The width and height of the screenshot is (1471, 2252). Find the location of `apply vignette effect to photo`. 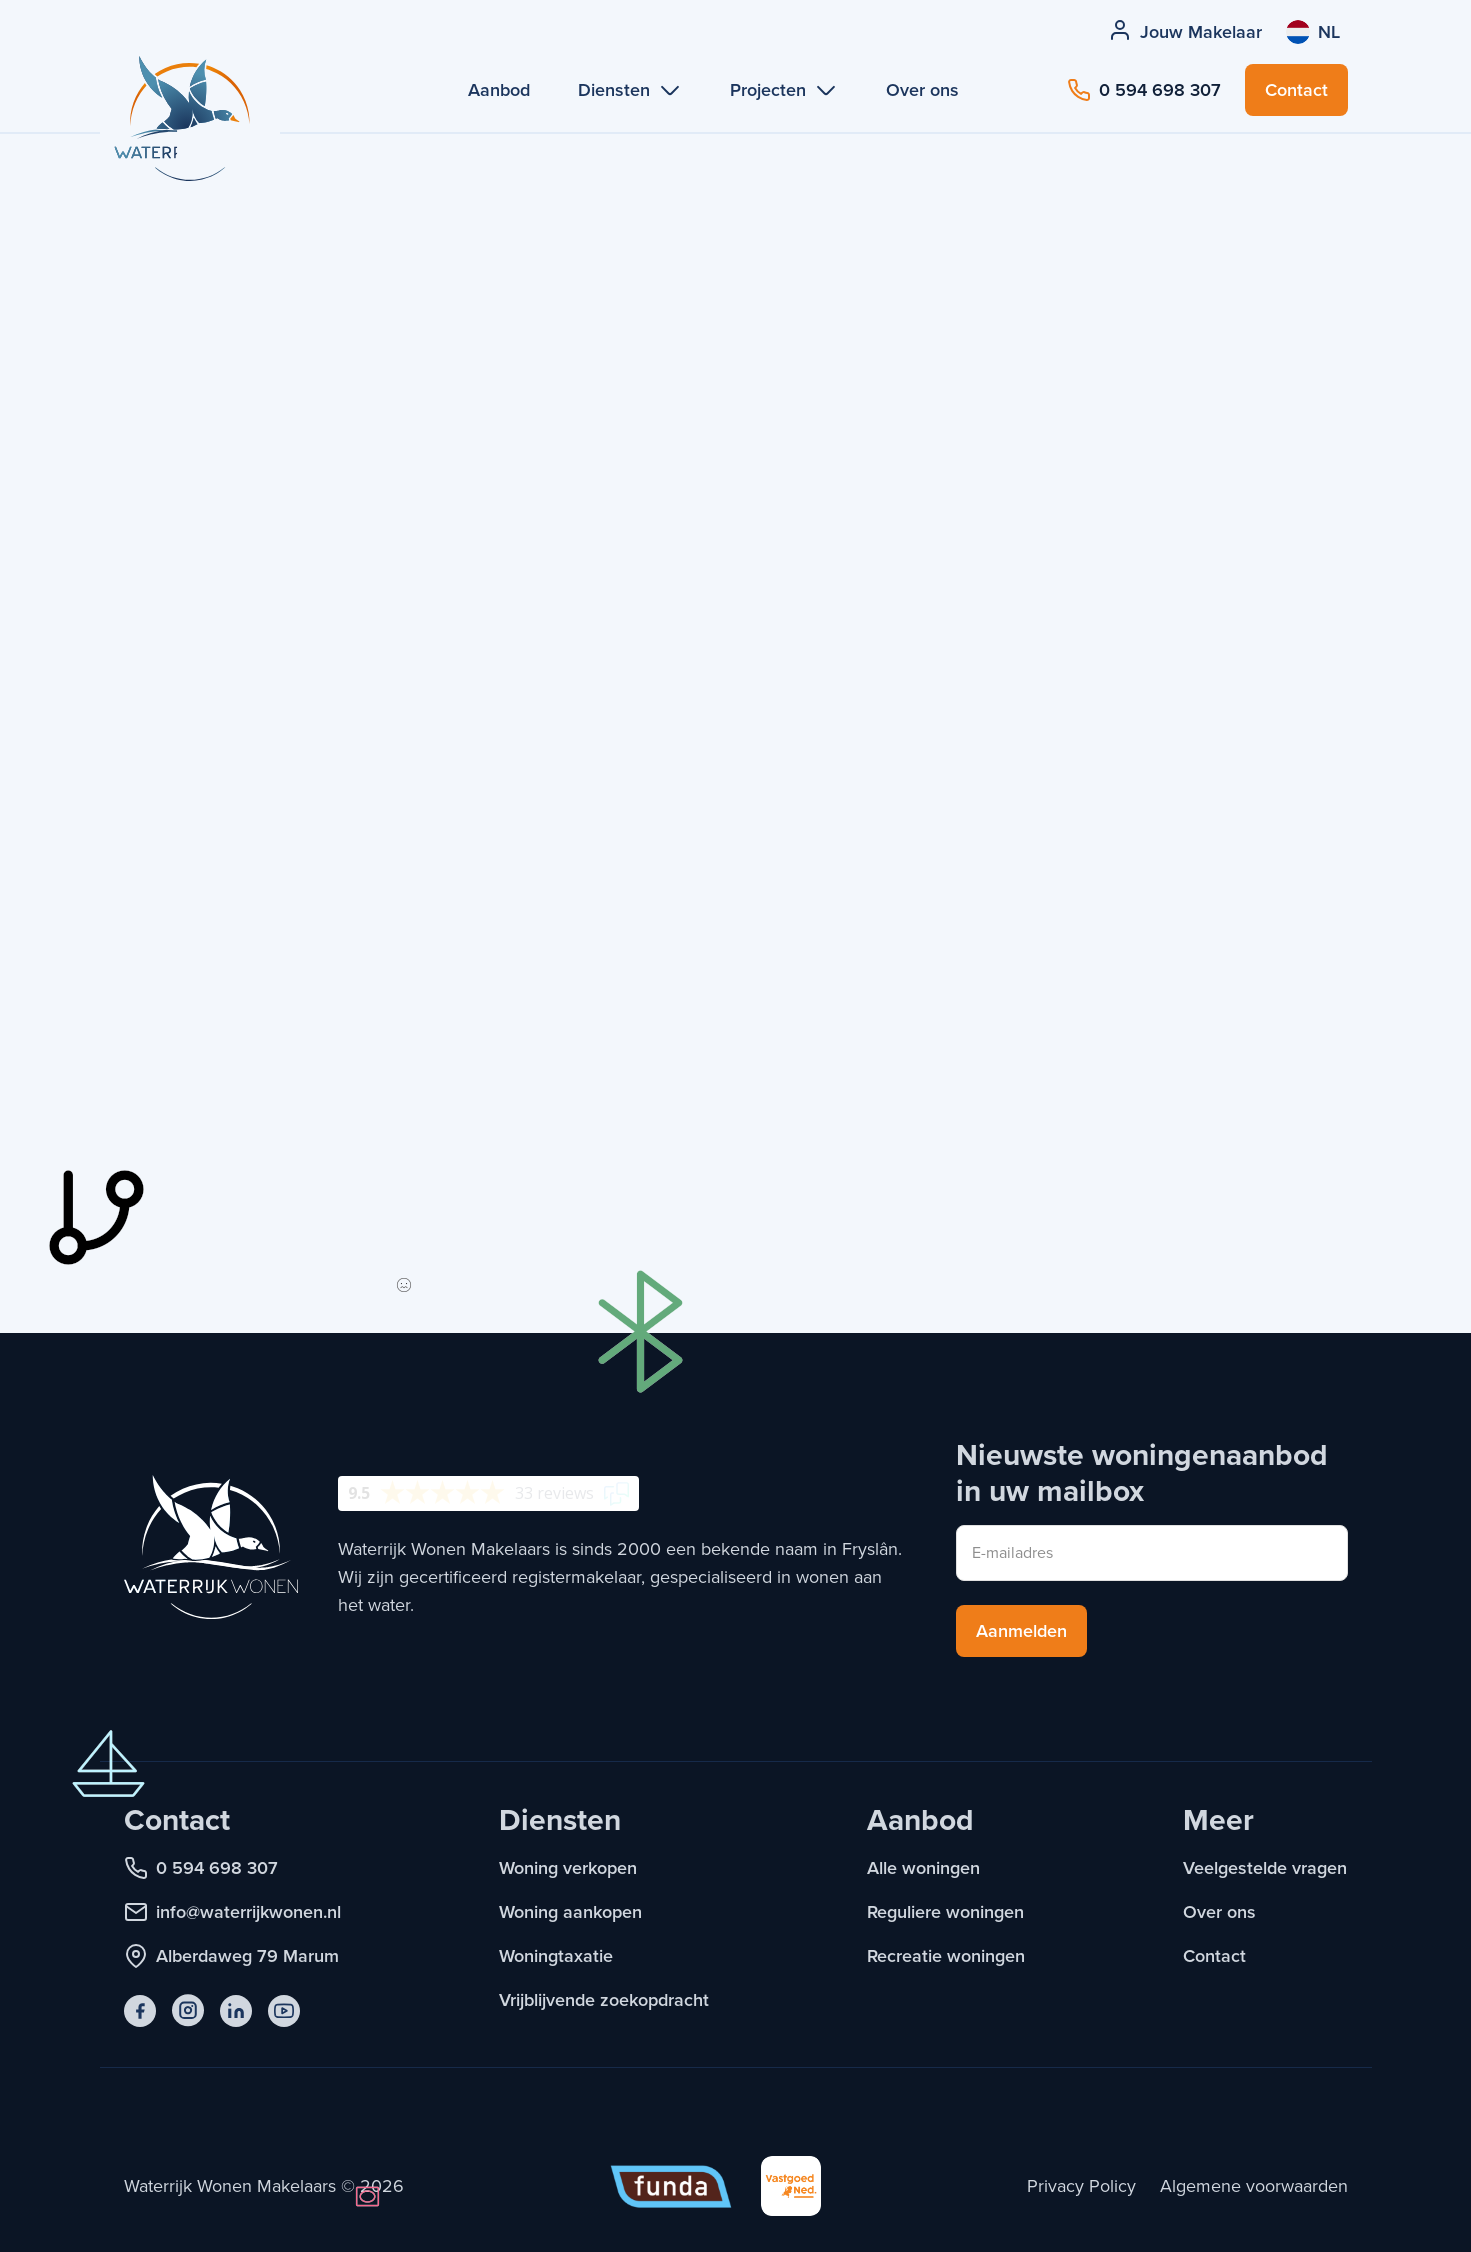

apply vignette effect to photo is located at coordinates (367, 2196).